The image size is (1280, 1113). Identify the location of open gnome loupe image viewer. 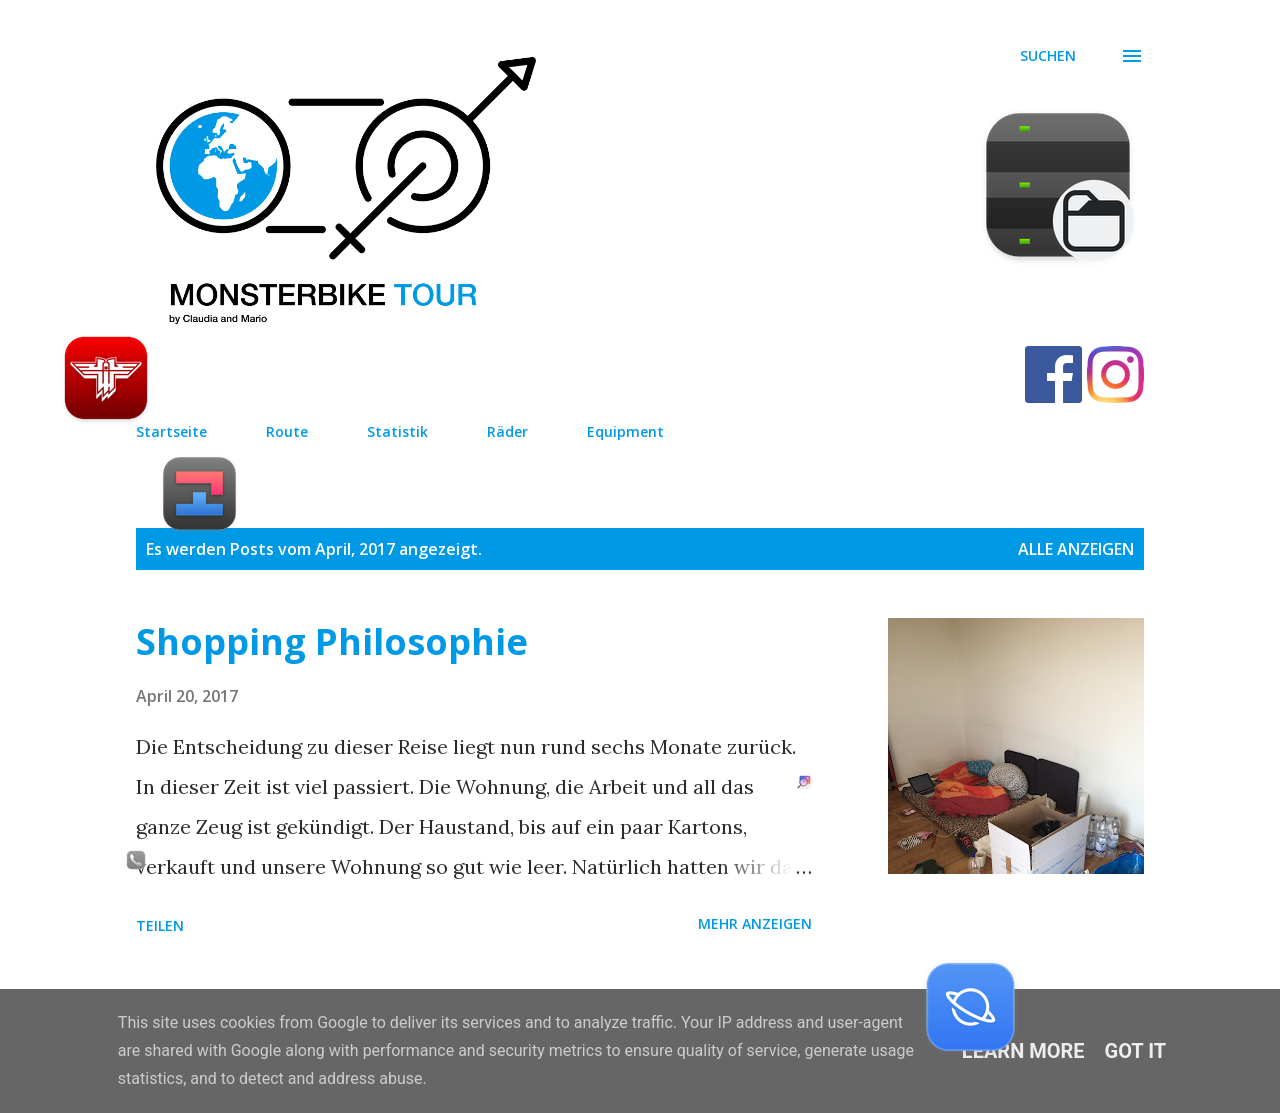
(805, 781).